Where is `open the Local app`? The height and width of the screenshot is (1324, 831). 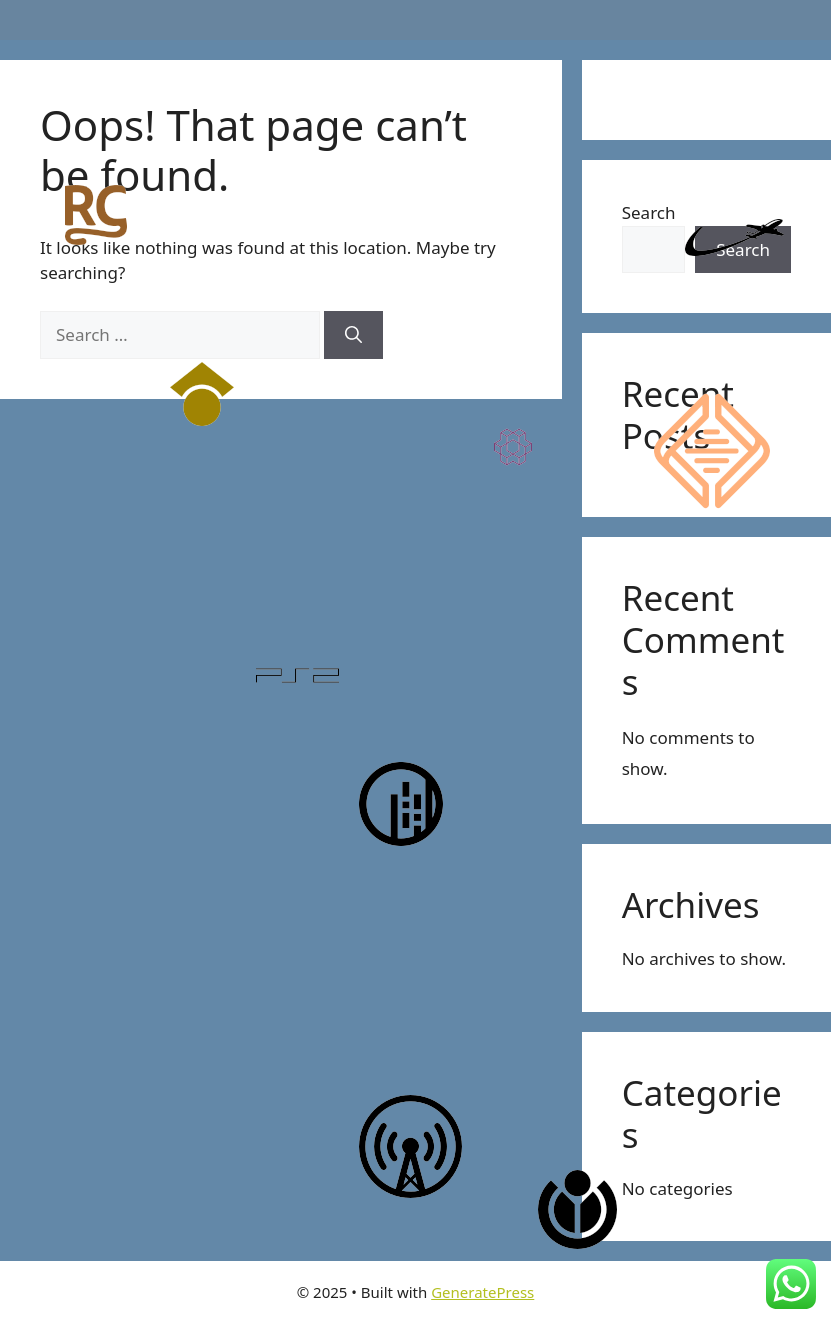
open the Local app is located at coordinates (712, 451).